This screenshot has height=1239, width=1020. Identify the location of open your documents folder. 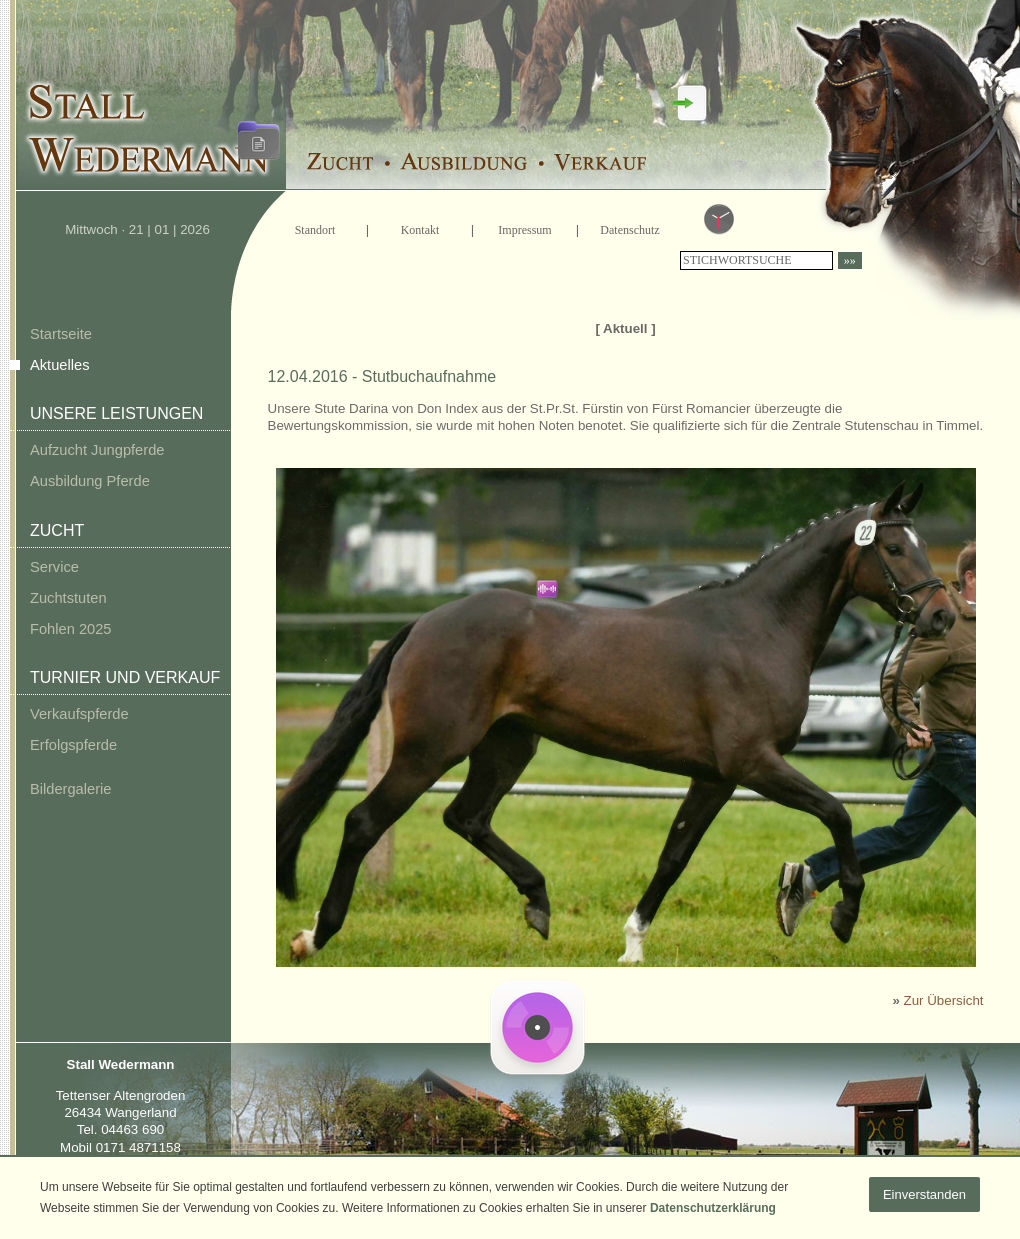
(258, 140).